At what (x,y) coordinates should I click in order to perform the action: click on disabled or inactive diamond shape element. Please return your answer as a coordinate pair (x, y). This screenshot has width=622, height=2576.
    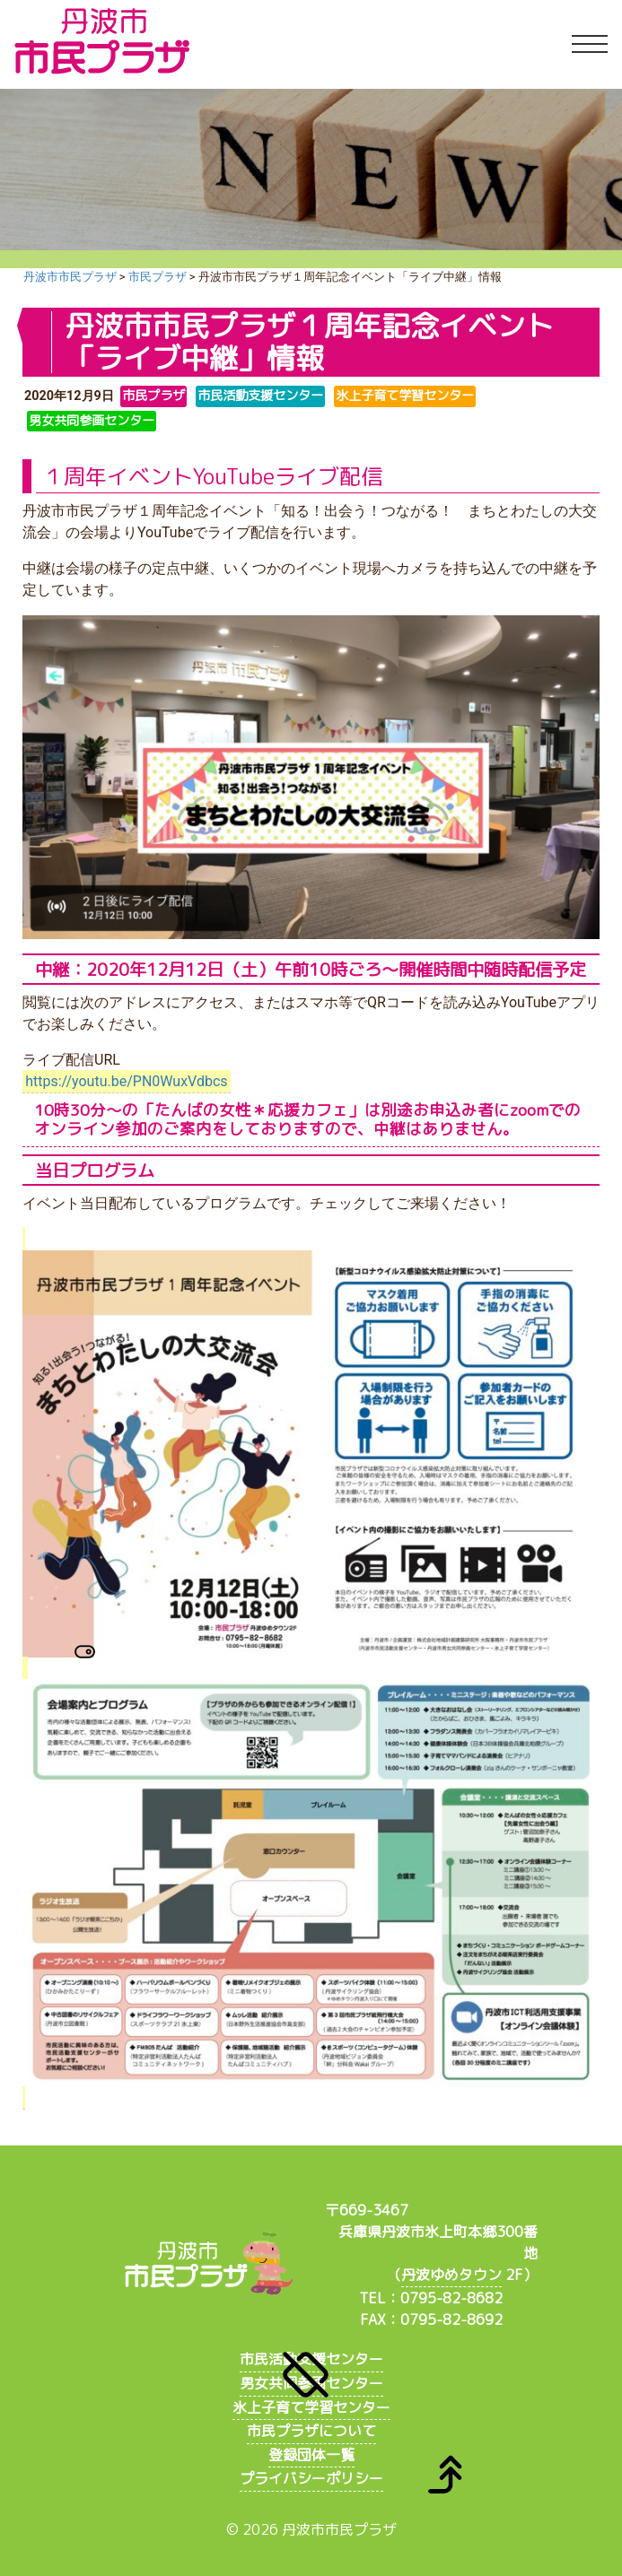
    Looking at the image, I should click on (305, 2374).